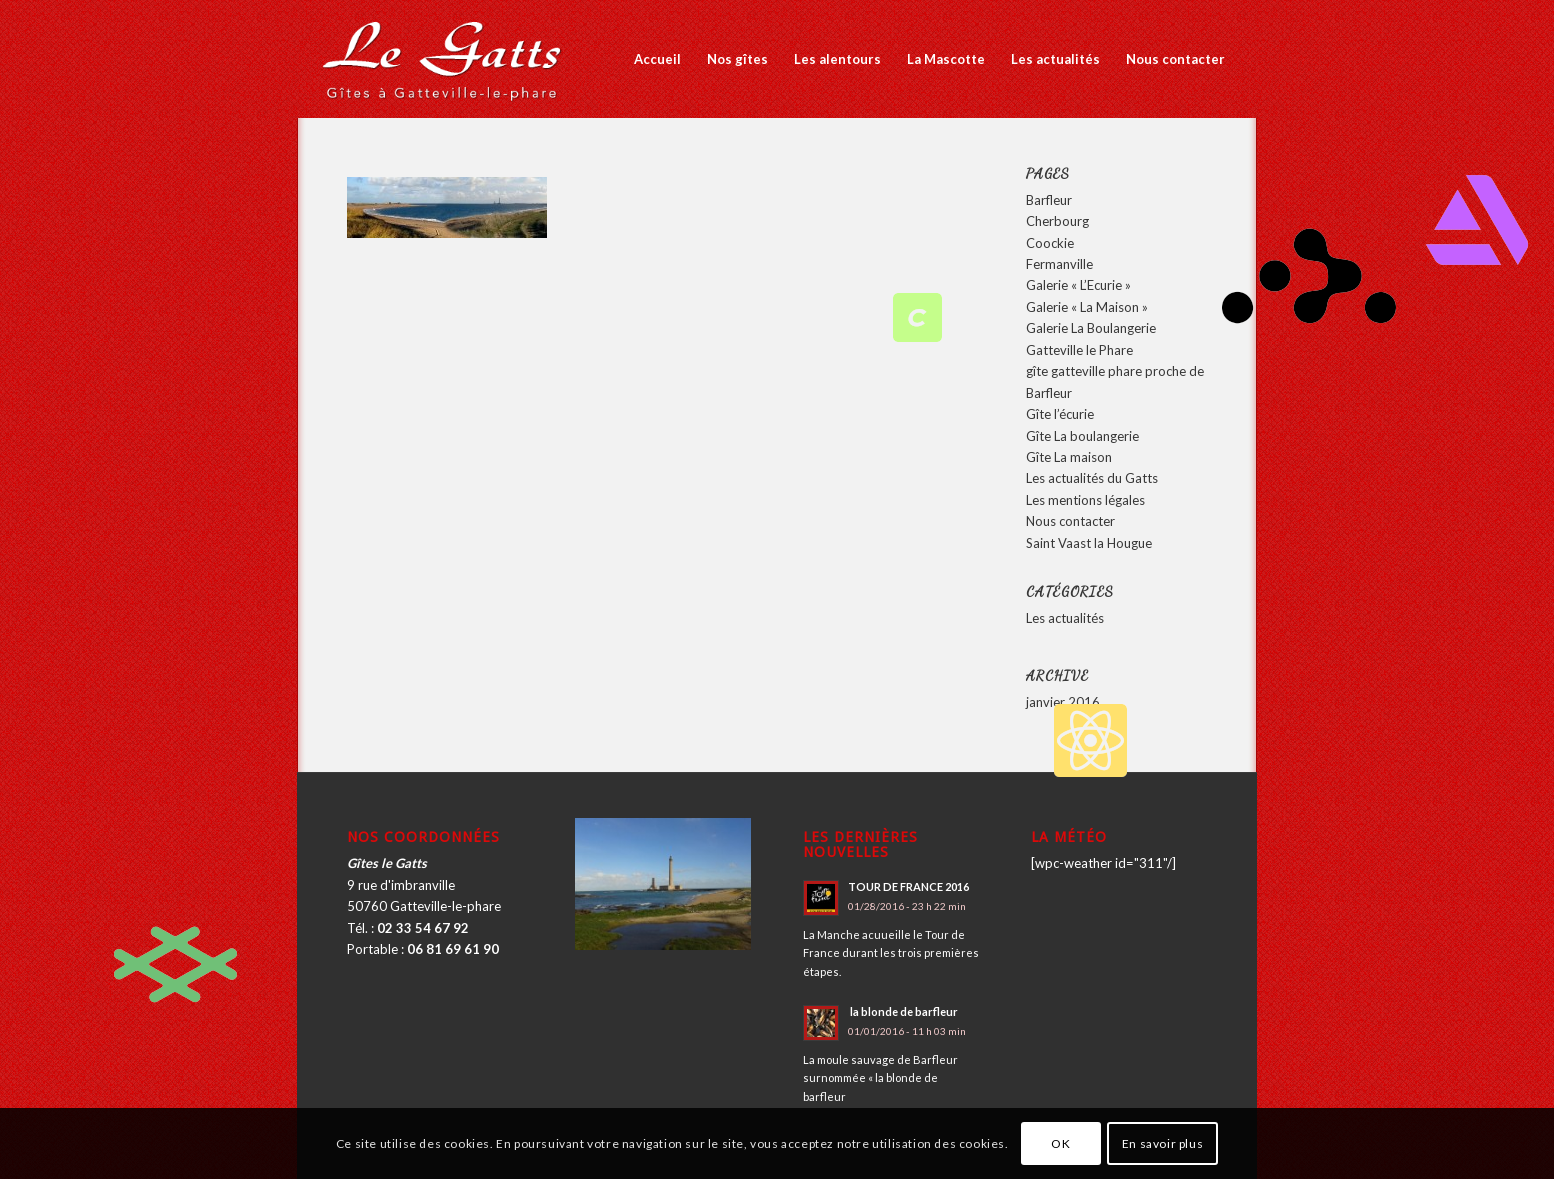 This screenshot has width=1554, height=1179. What do you see at coordinates (1090, 740) in the screenshot?
I see `visit protondb website for linux gaming compatibility` at bounding box center [1090, 740].